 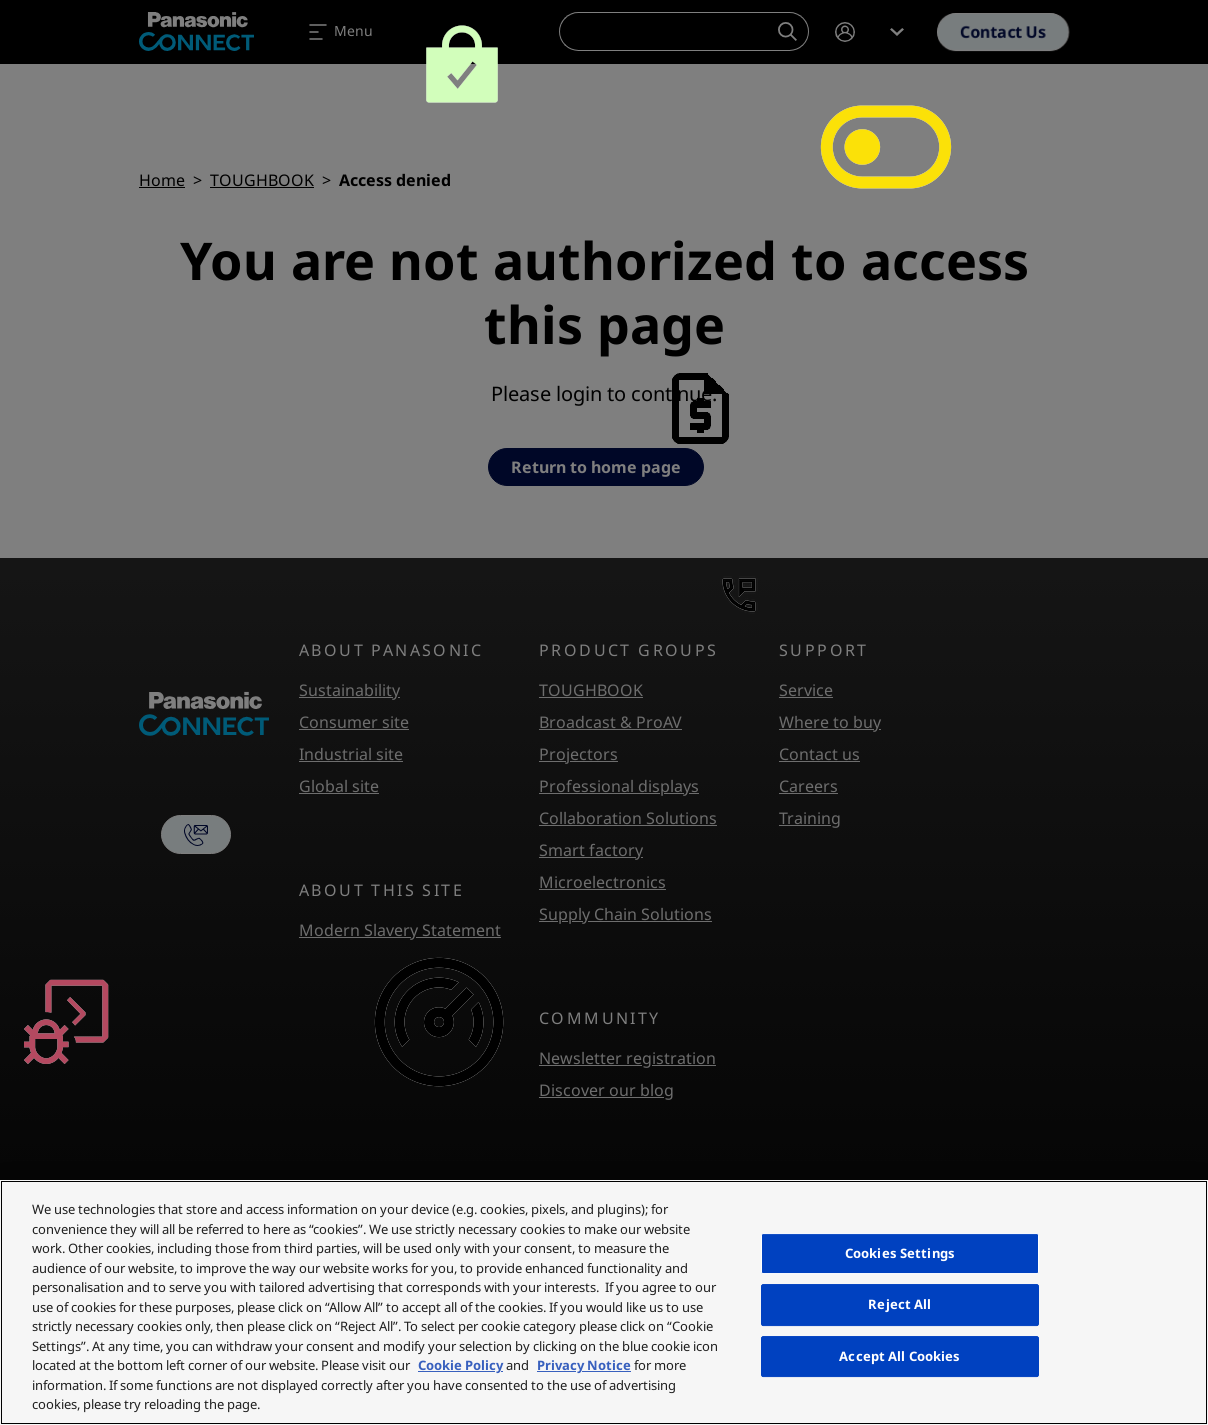 What do you see at coordinates (886, 147) in the screenshot?
I see `toggle switch in off position` at bounding box center [886, 147].